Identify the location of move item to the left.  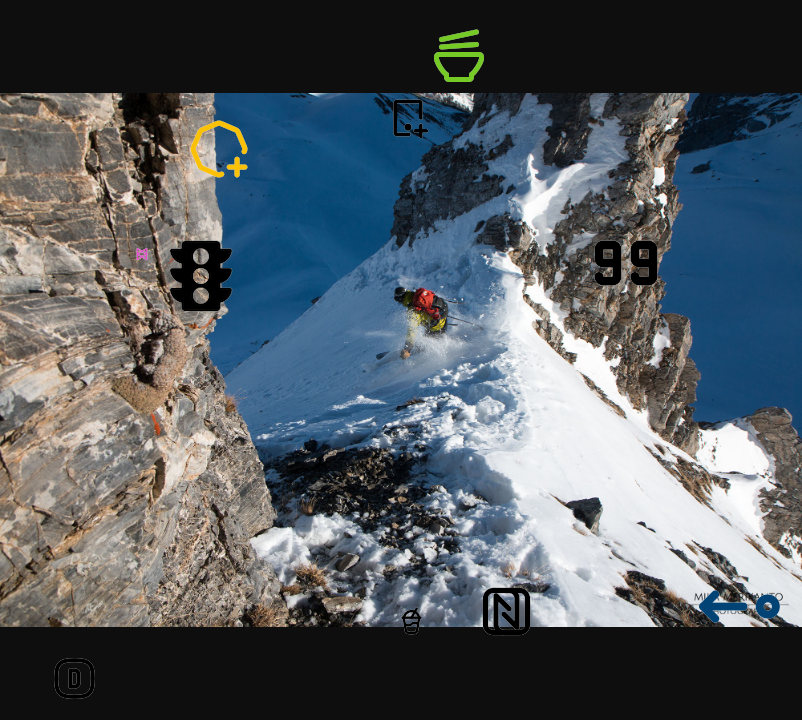
(739, 606).